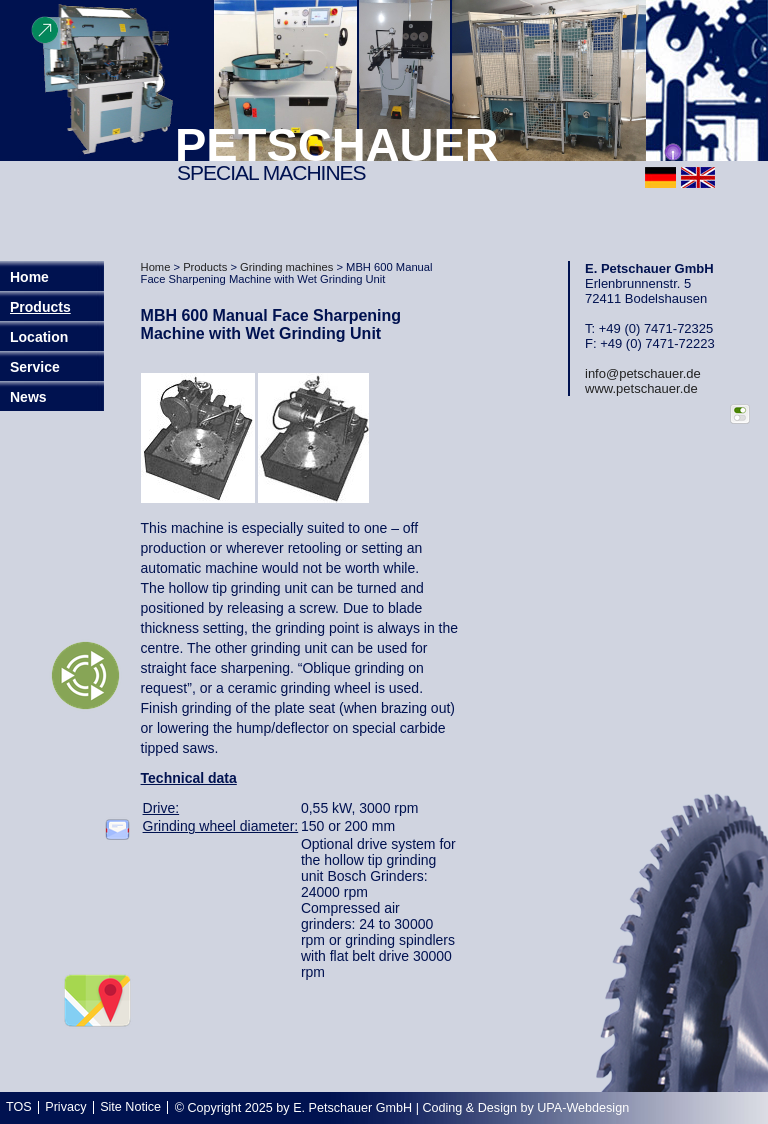 The height and width of the screenshot is (1124, 768). What do you see at coordinates (97, 1000) in the screenshot?
I see `open the maps application` at bounding box center [97, 1000].